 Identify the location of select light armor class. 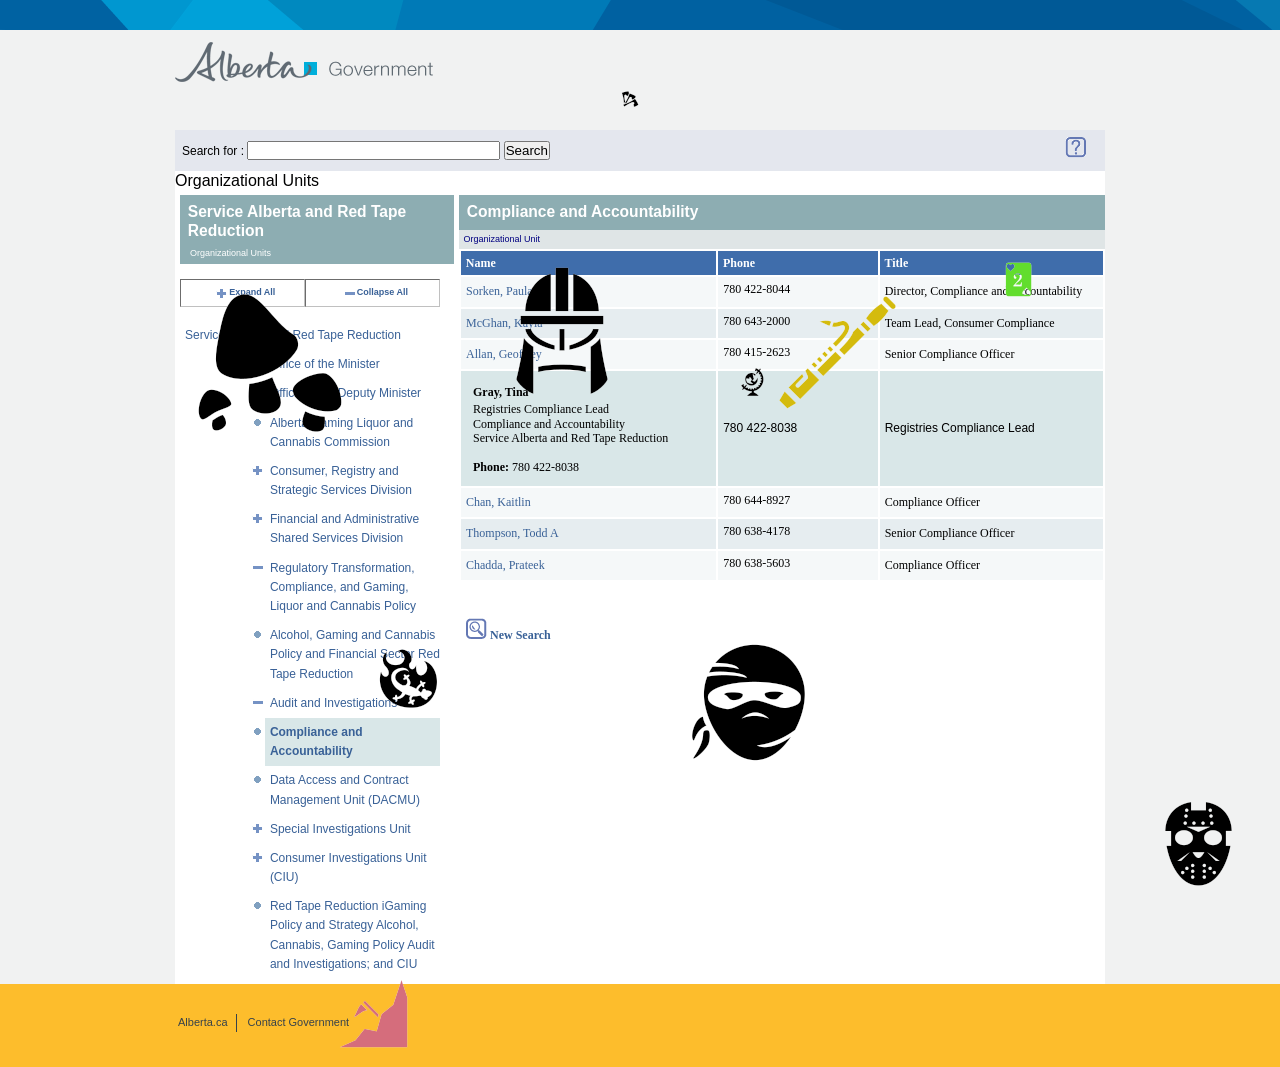
(562, 331).